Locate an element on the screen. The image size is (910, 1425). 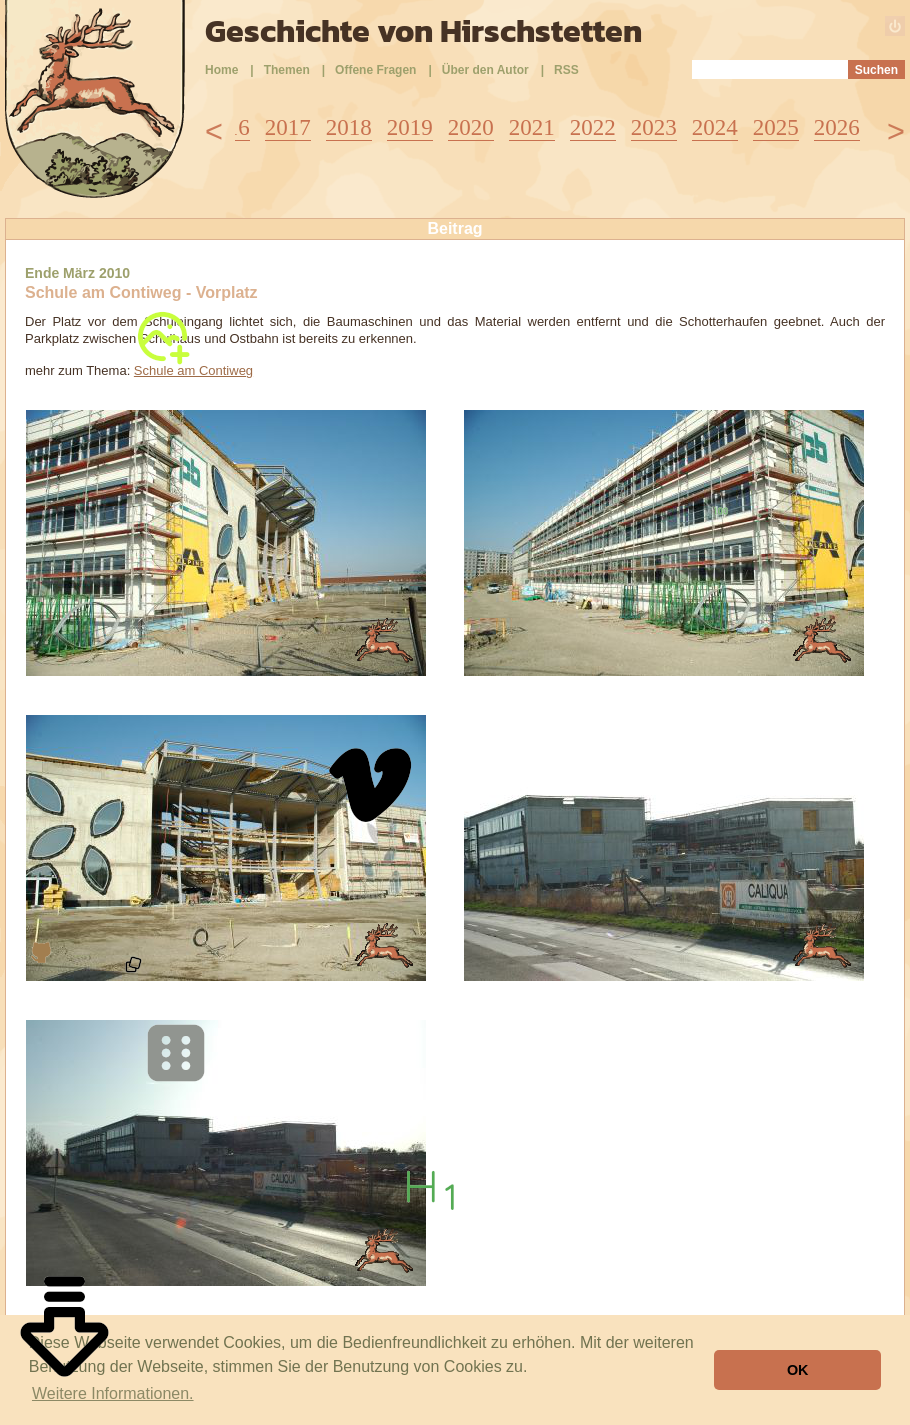
roll the dice or generate a random result is located at coordinates (176, 1053).